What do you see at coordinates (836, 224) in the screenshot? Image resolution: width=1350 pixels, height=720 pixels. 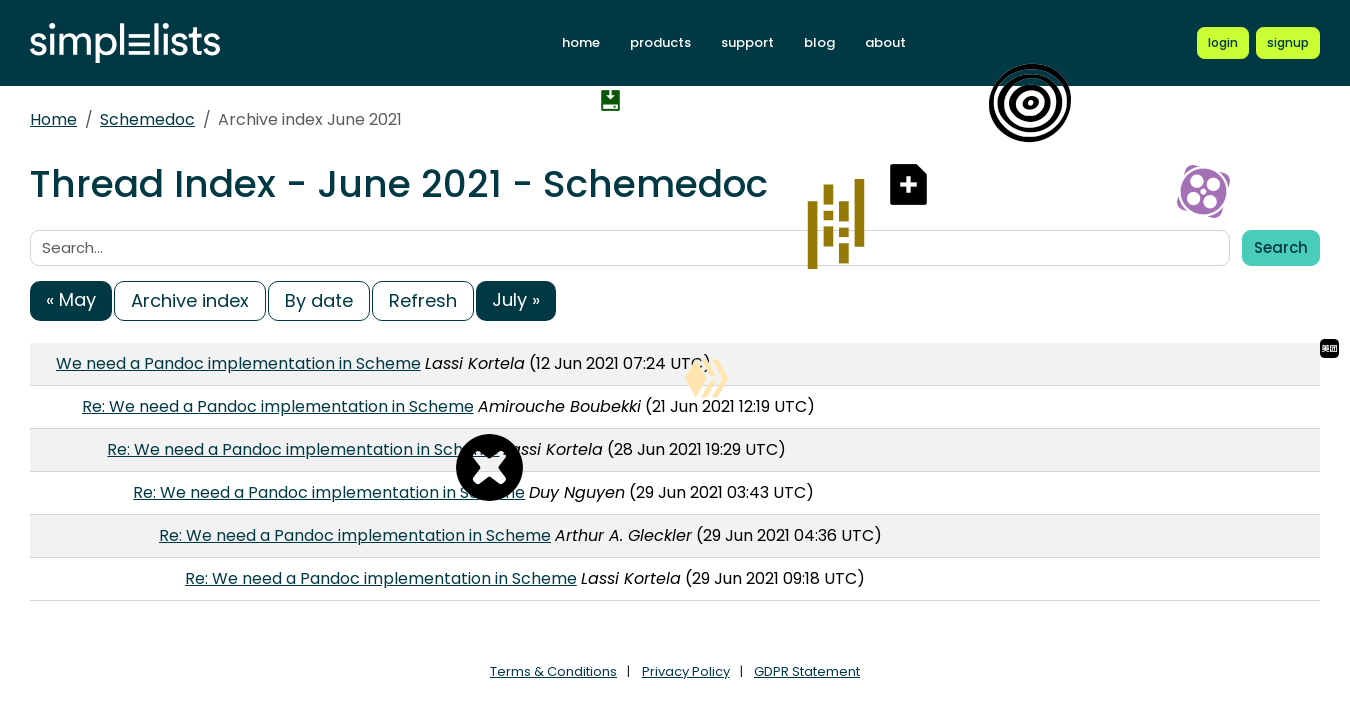 I see `pandas Python data analysis library logo` at bounding box center [836, 224].